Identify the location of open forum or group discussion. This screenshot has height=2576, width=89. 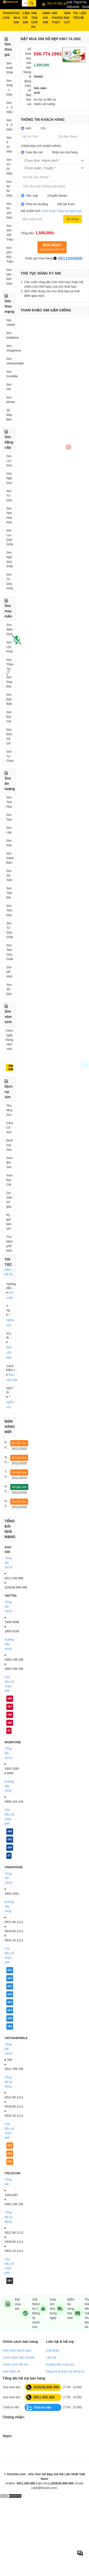
(80, 2553).